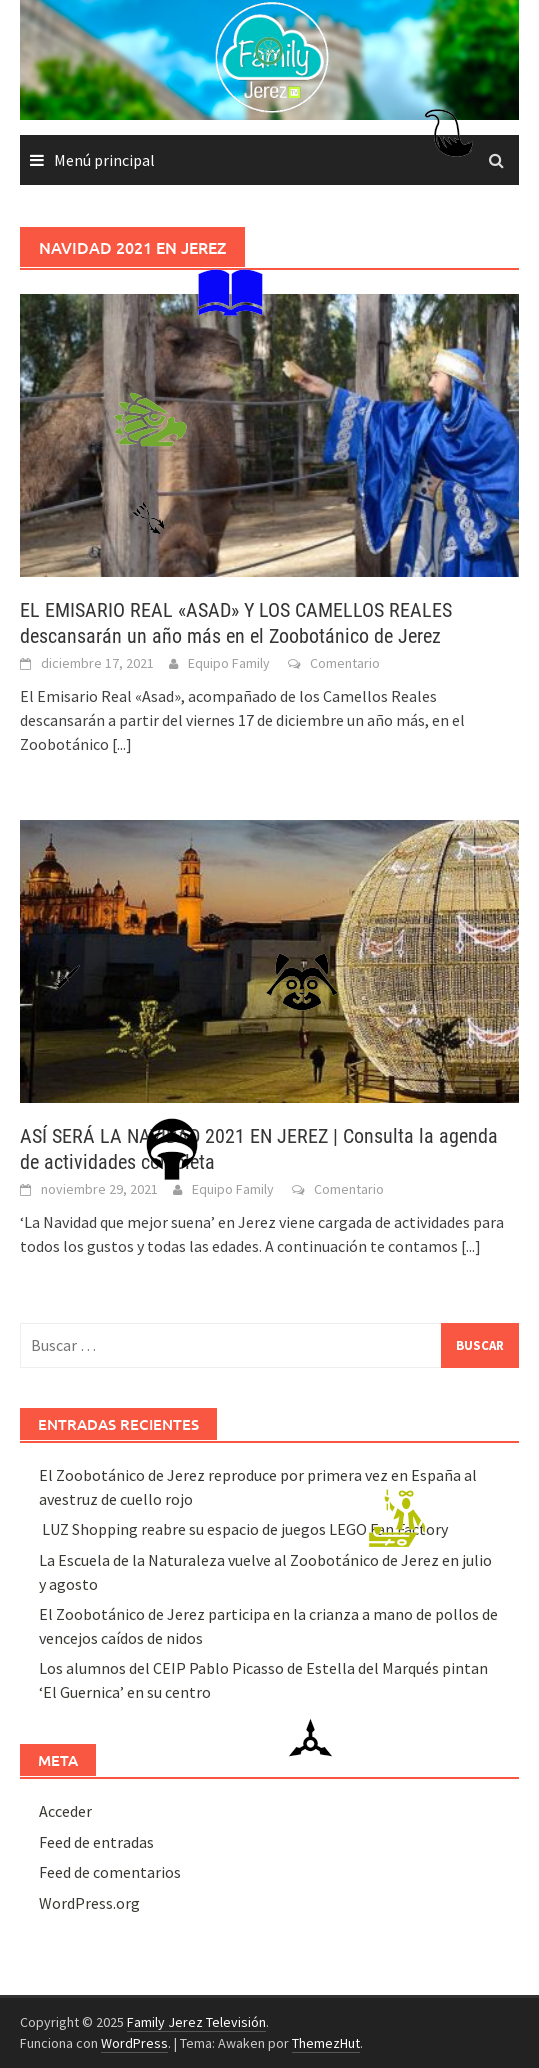 The image size is (539, 2068). What do you see at coordinates (397, 1518) in the screenshot?
I see `view the magician tarot card` at bounding box center [397, 1518].